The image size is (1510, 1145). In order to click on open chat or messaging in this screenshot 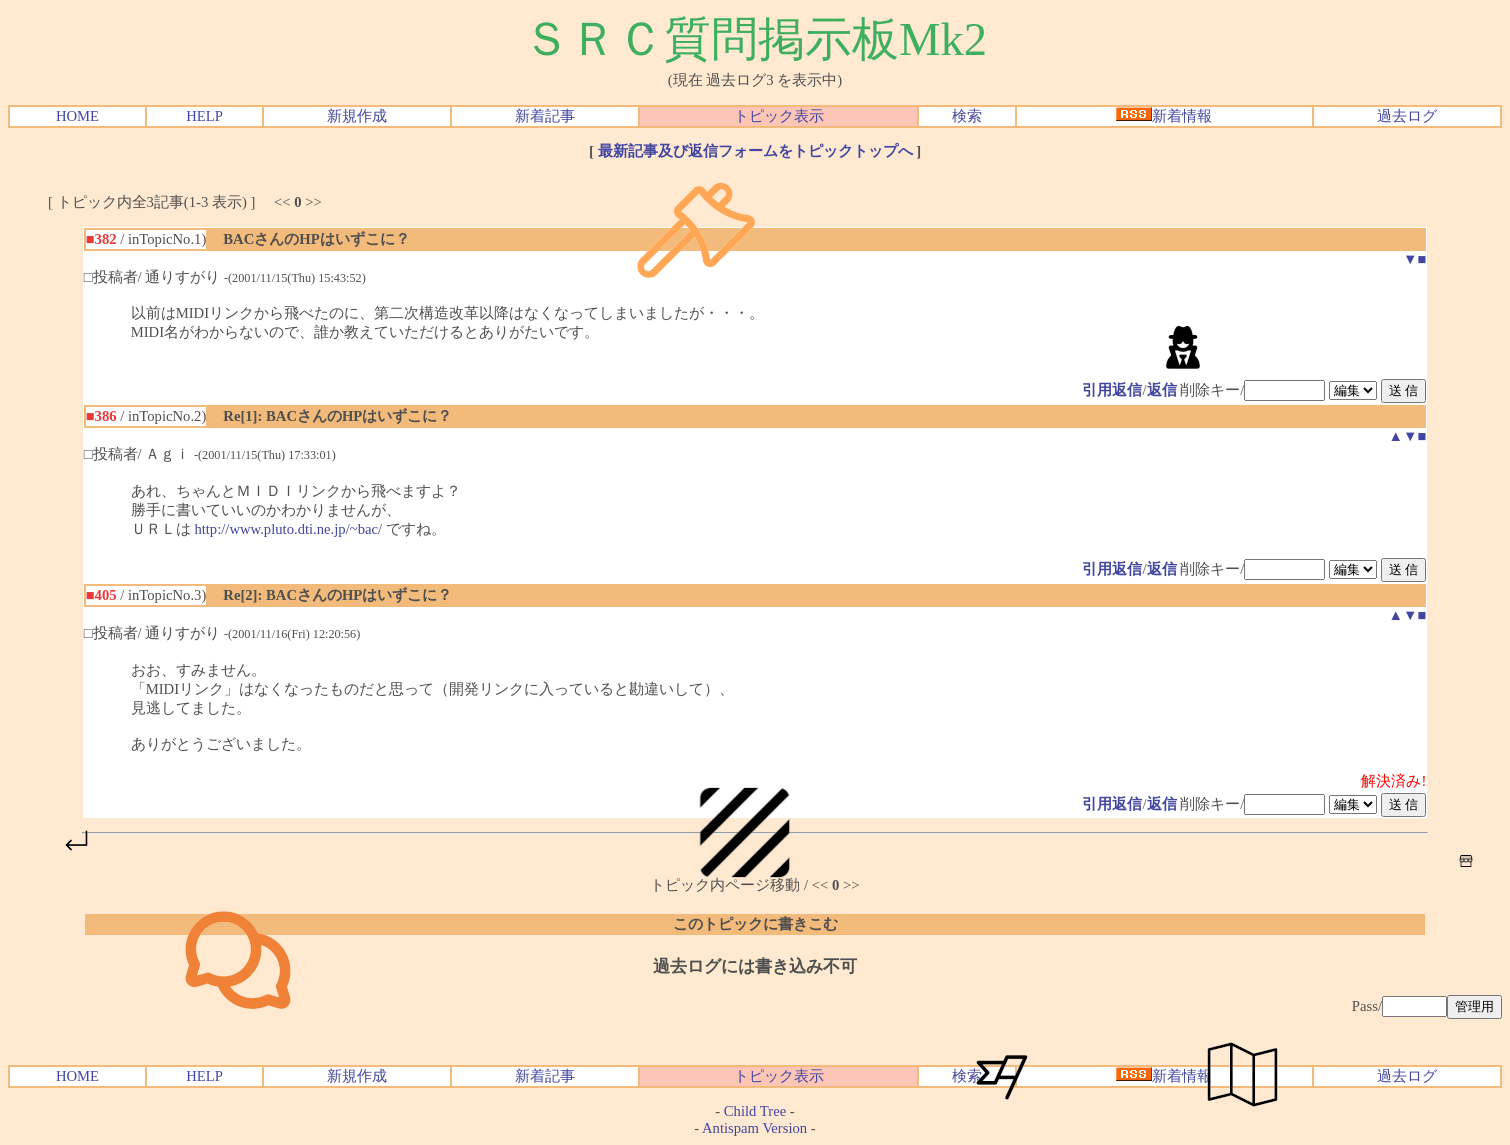, I will do `click(238, 960)`.